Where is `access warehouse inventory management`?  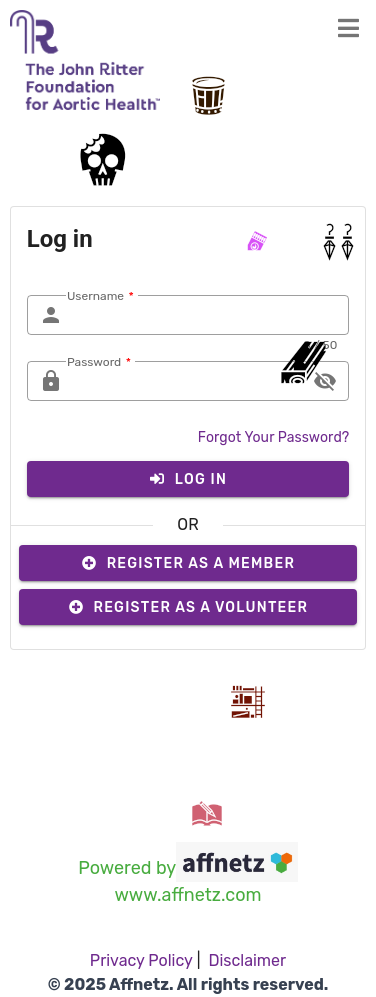
access warehouse inventory management is located at coordinates (248, 701).